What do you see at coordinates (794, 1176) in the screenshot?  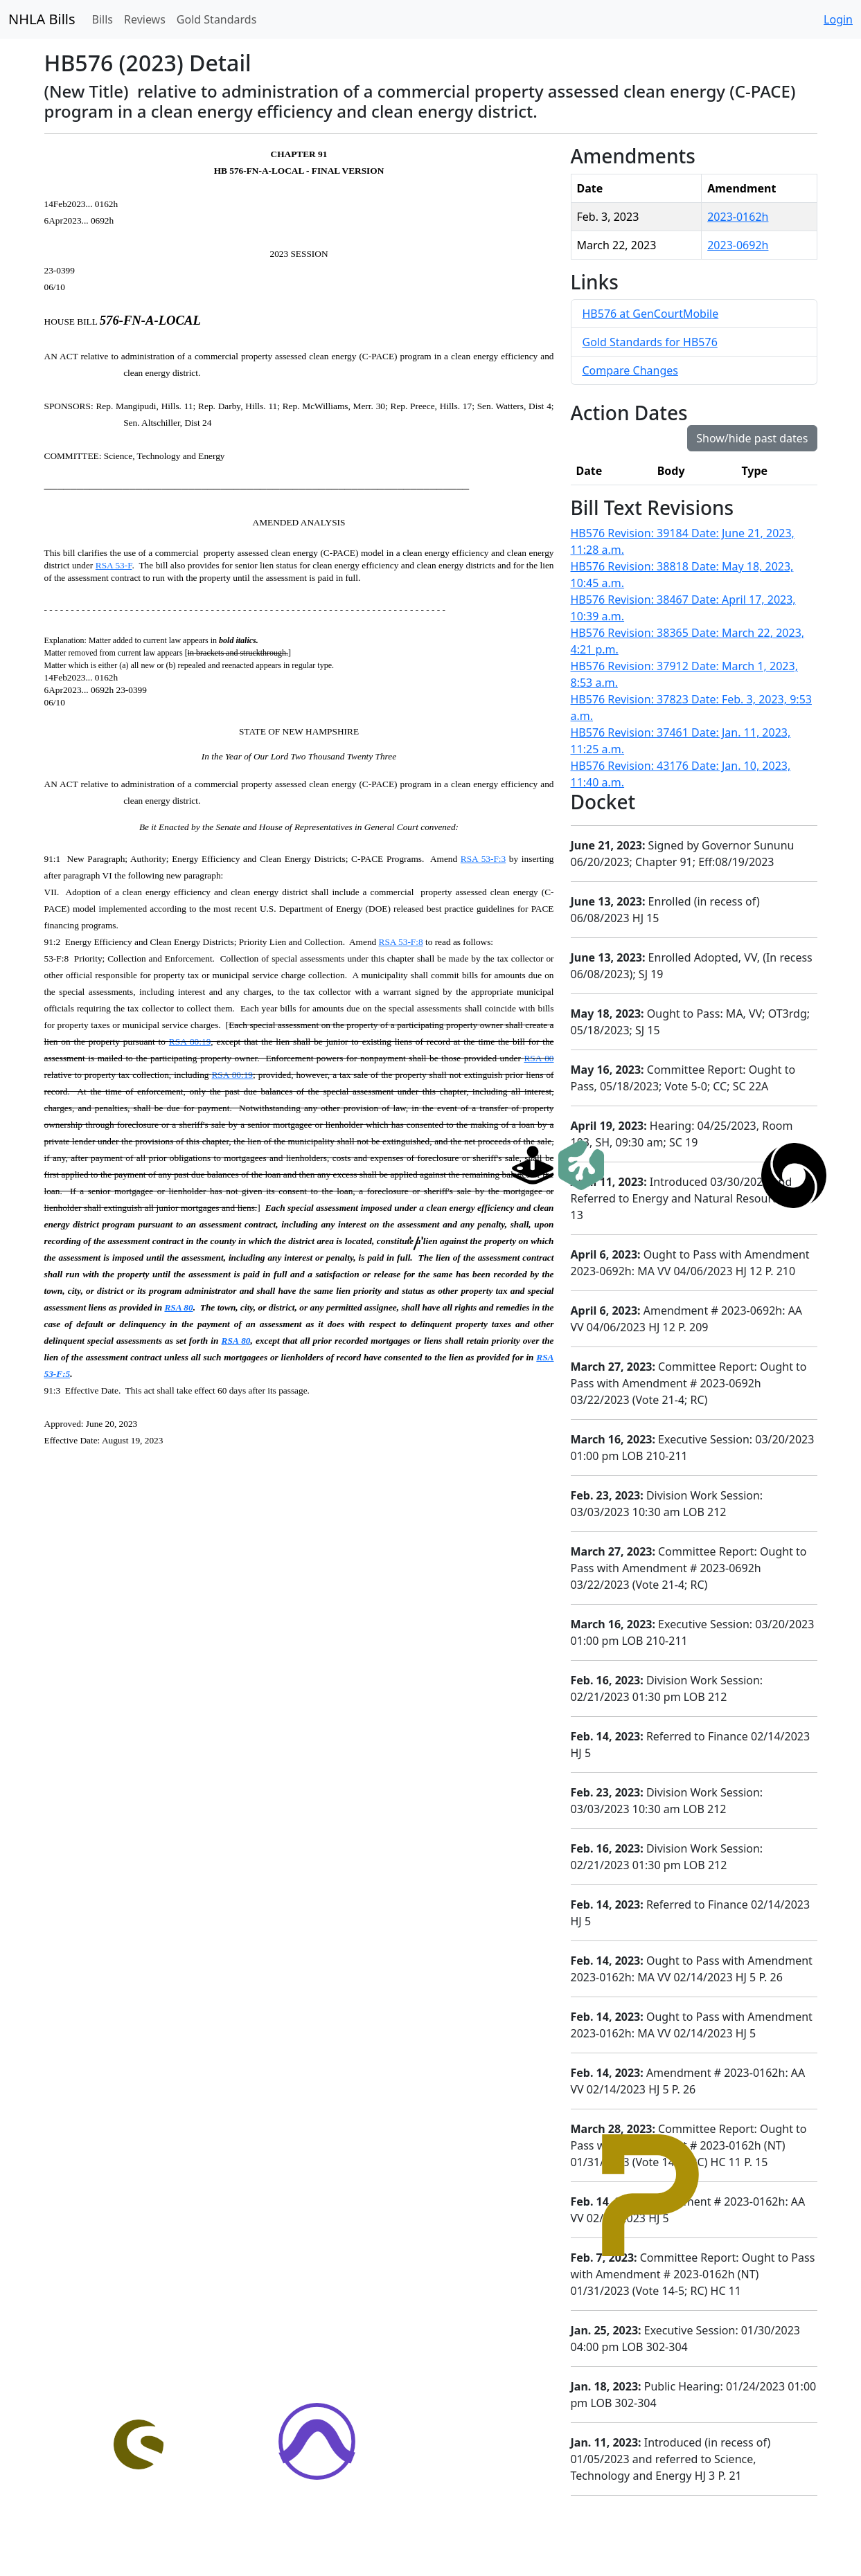 I see `deepmind company logo` at bounding box center [794, 1176].